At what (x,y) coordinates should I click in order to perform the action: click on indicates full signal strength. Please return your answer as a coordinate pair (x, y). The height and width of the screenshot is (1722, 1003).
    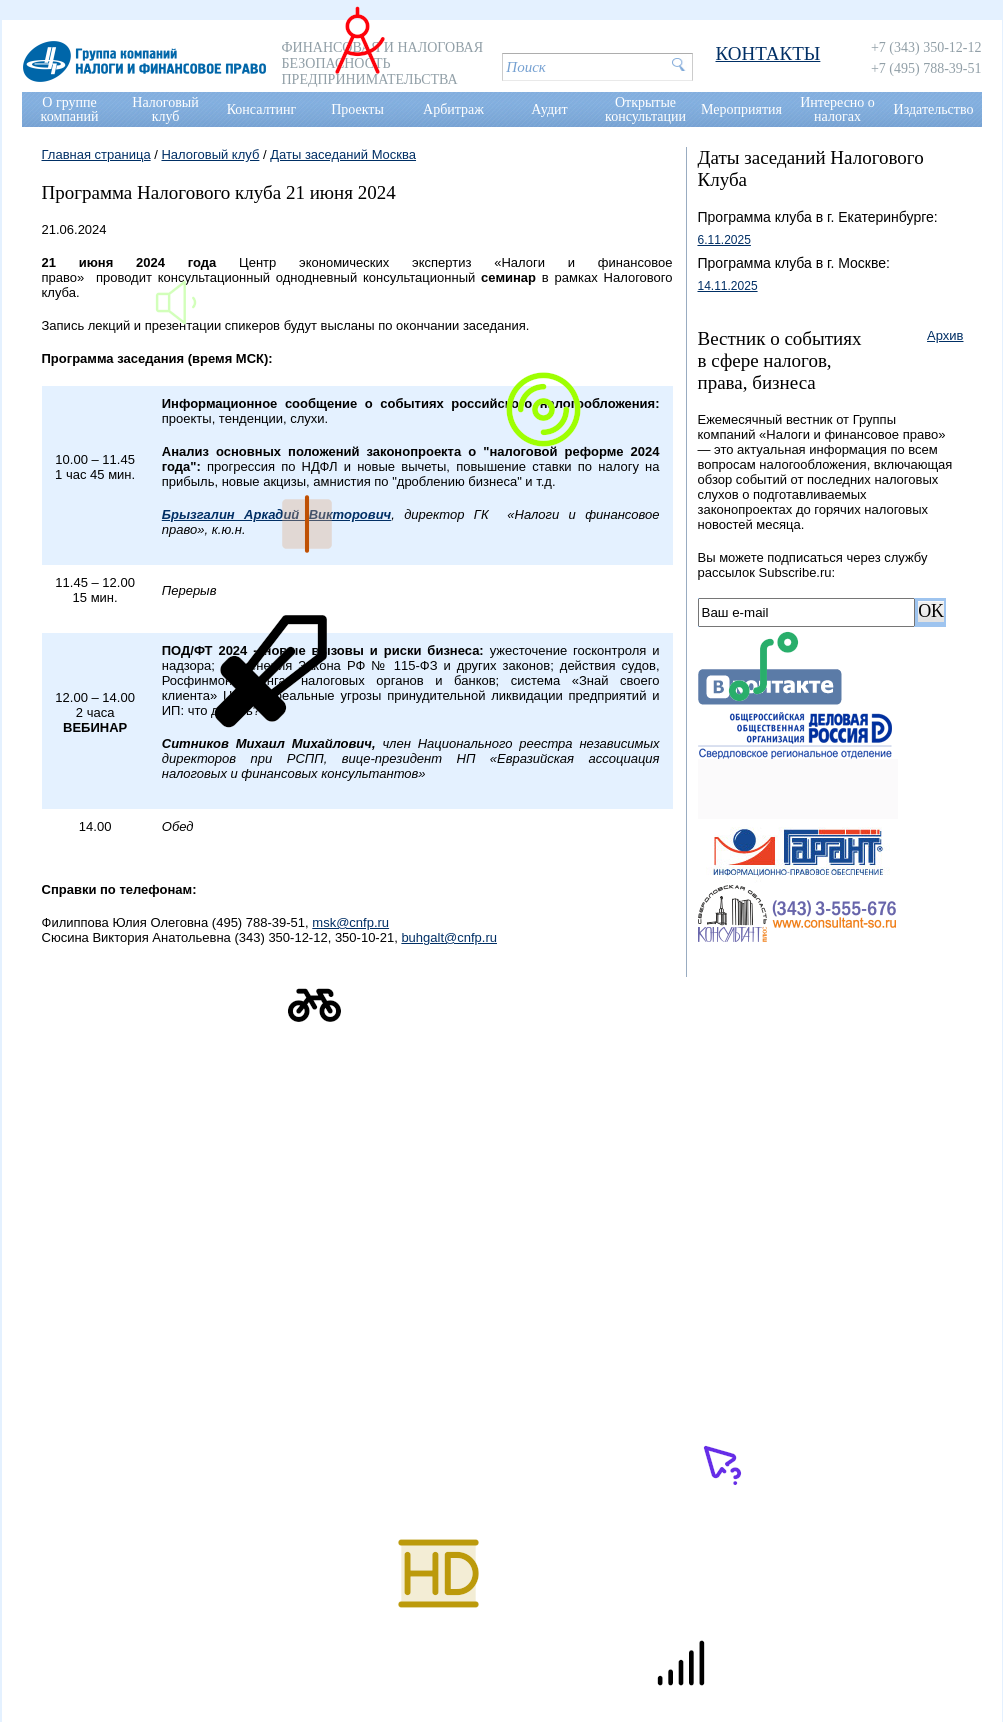
    Looking at the image, I should click on (681, 1663).